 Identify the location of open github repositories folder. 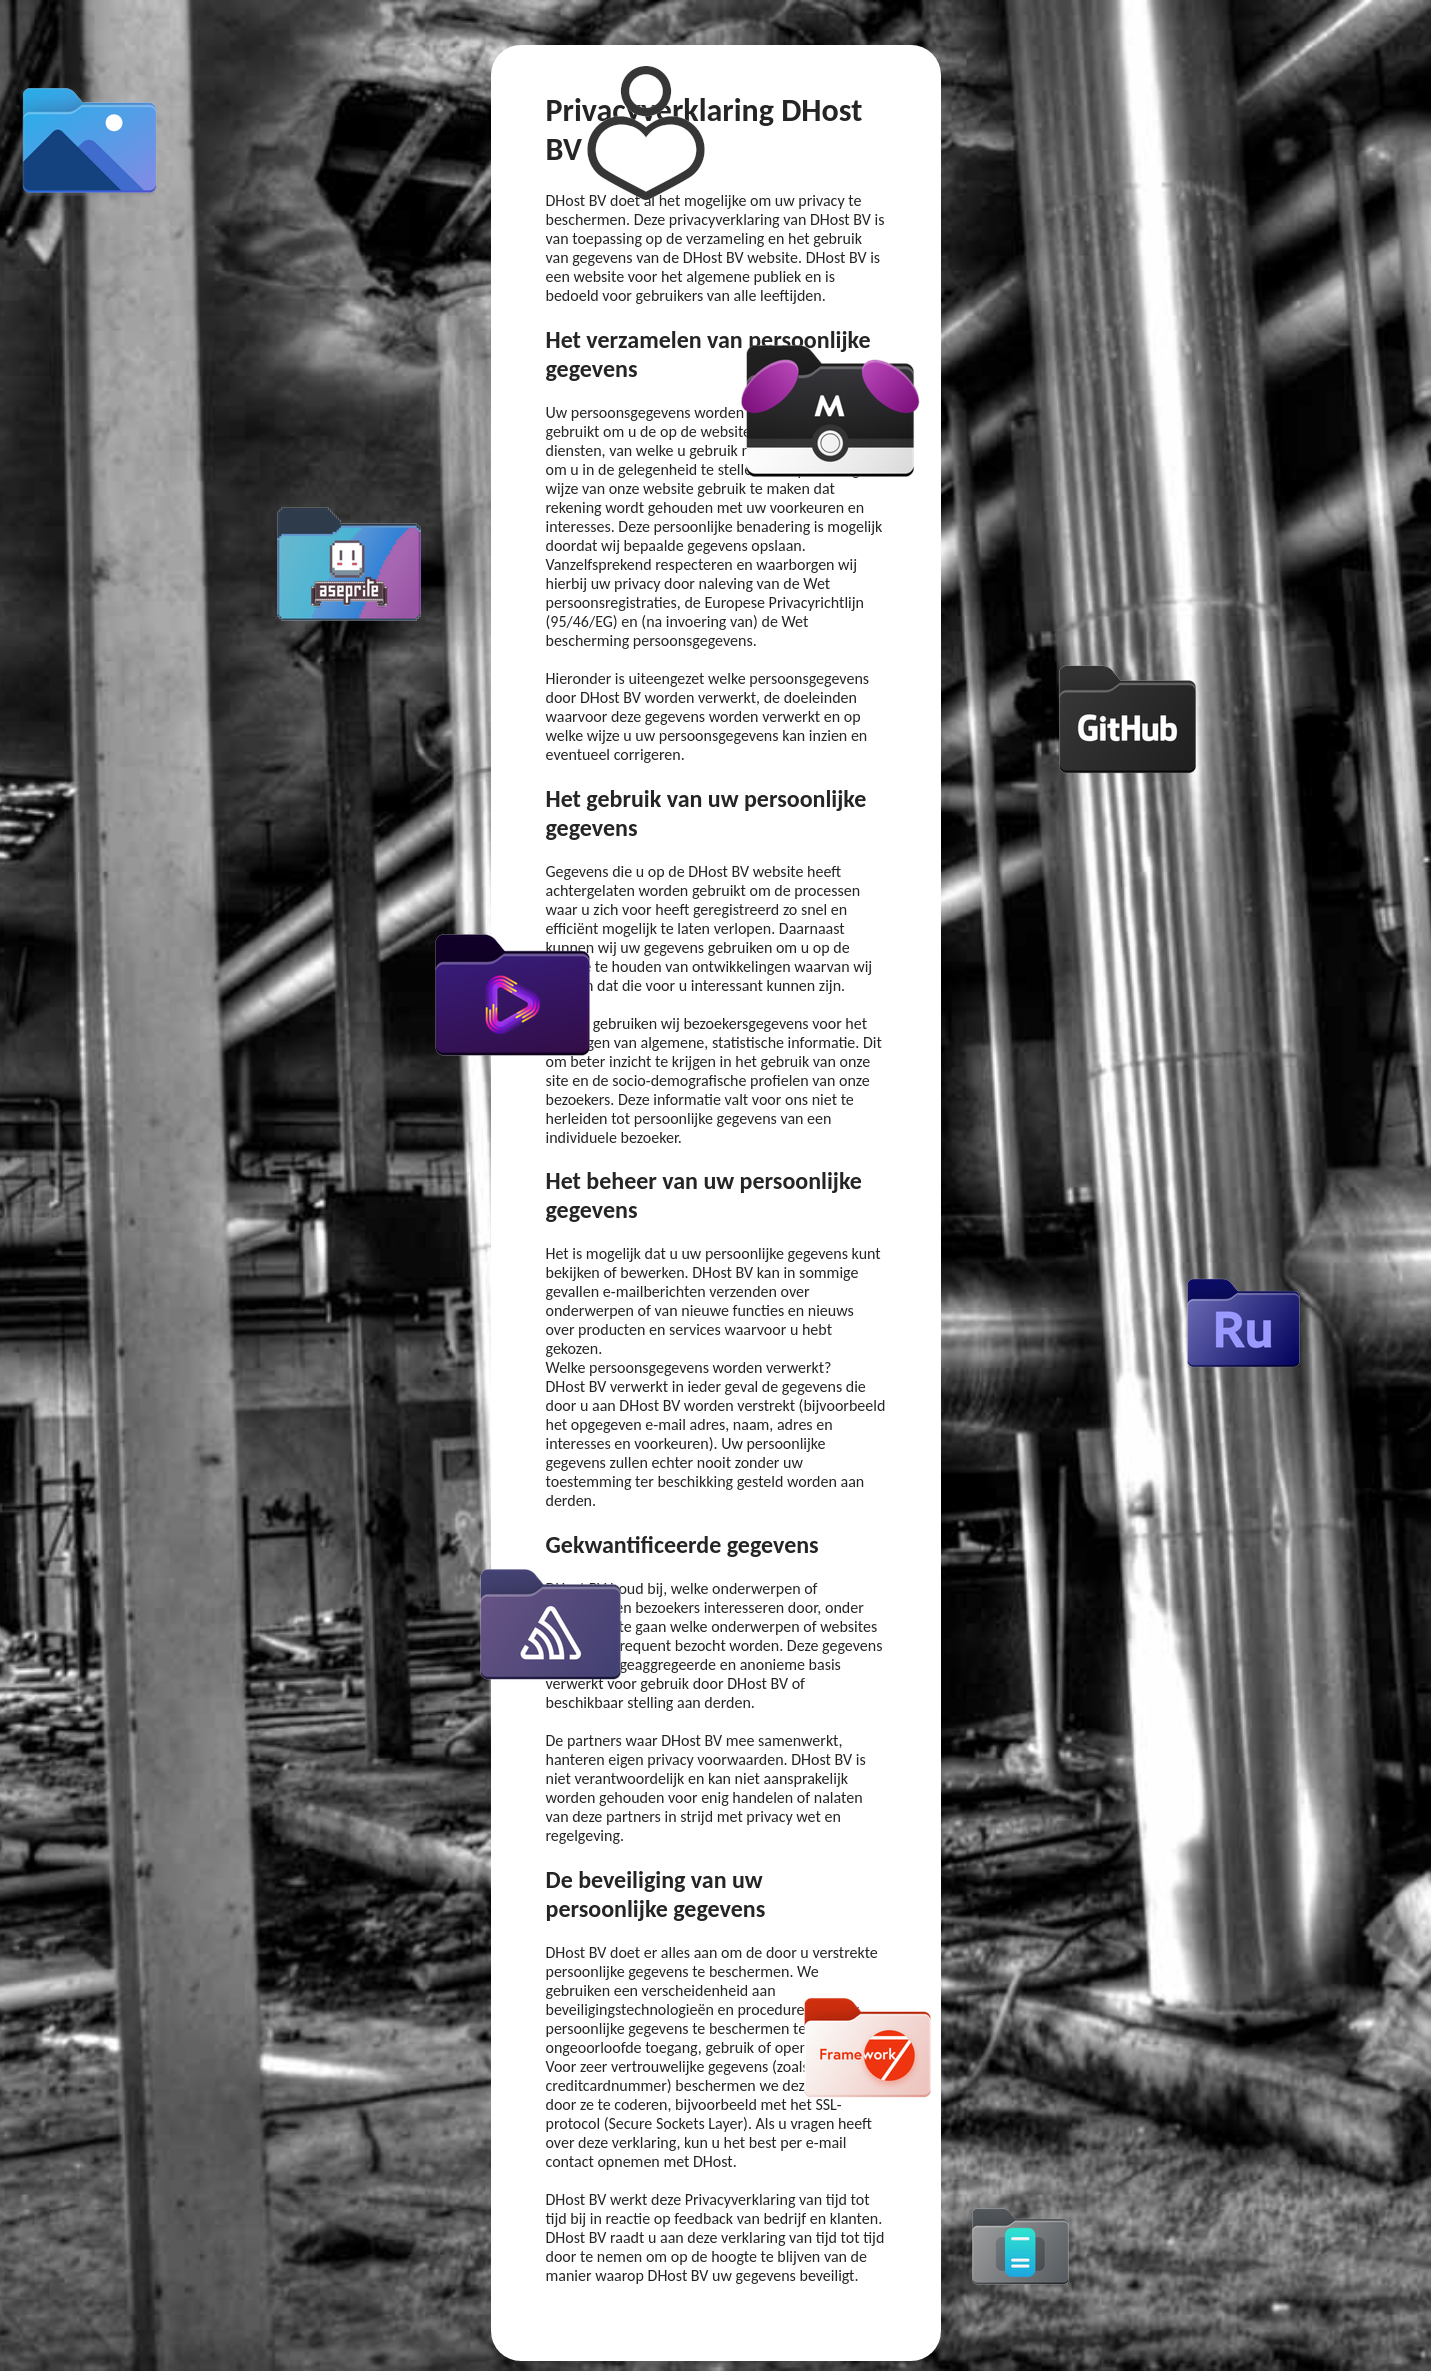
(1127, 723).